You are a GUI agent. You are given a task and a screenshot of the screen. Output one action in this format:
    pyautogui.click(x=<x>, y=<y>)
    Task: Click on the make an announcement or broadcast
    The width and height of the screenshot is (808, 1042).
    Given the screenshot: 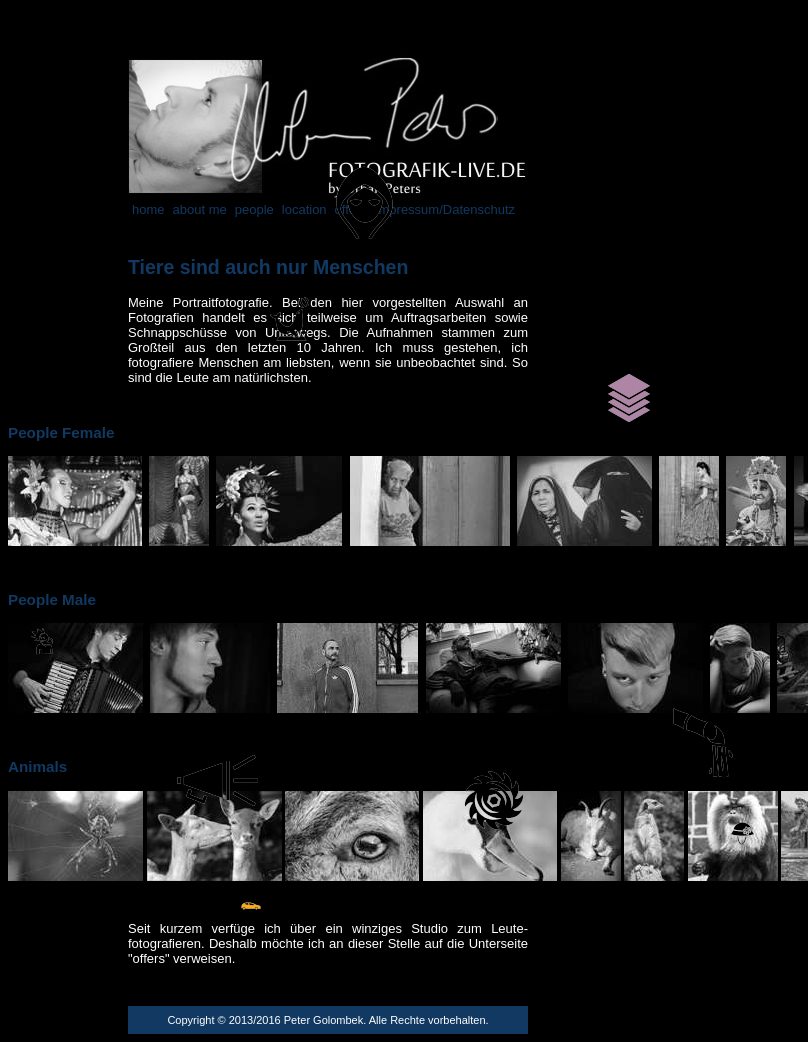 What is the action you would take?
    pyautogui.click(x=218, y=780)
    